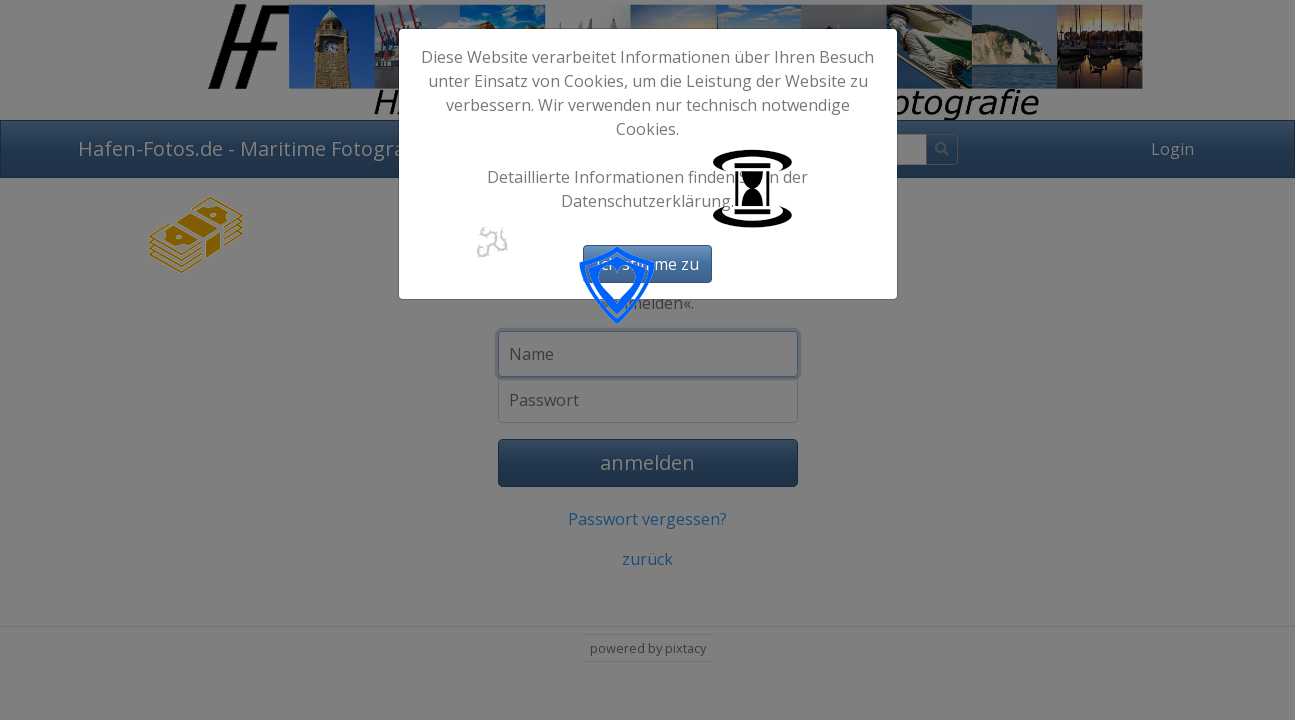 This screenshot has width=1295, height=720. Describe the element at coordinates (752, 188) in the screenshot. I see `activate a time-based trap or ability` at that location.